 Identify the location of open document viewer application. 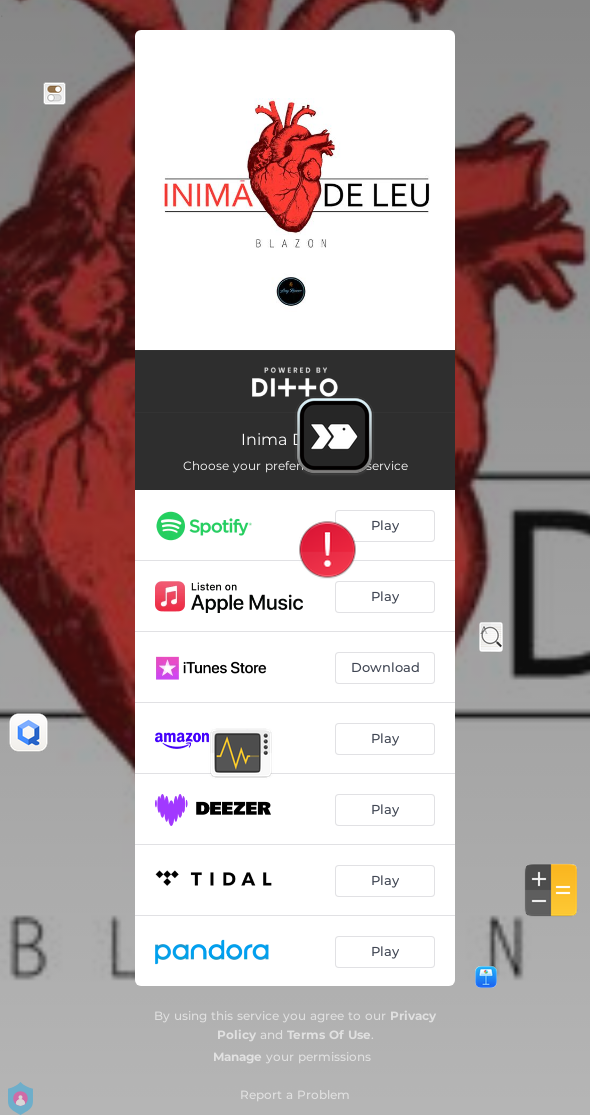
(491, 637).